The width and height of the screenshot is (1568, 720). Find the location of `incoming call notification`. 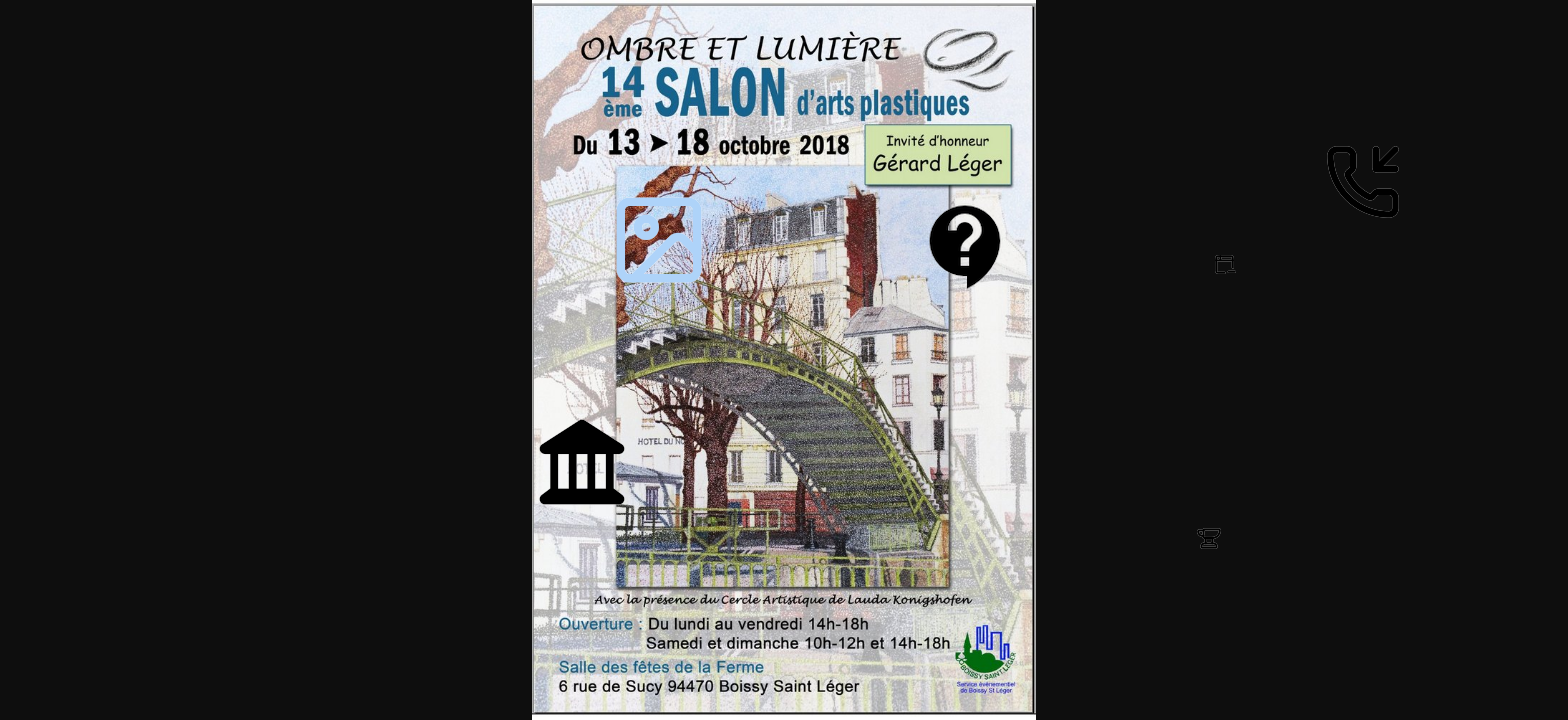

incoming call notification is located at coordinates (1363, 182).